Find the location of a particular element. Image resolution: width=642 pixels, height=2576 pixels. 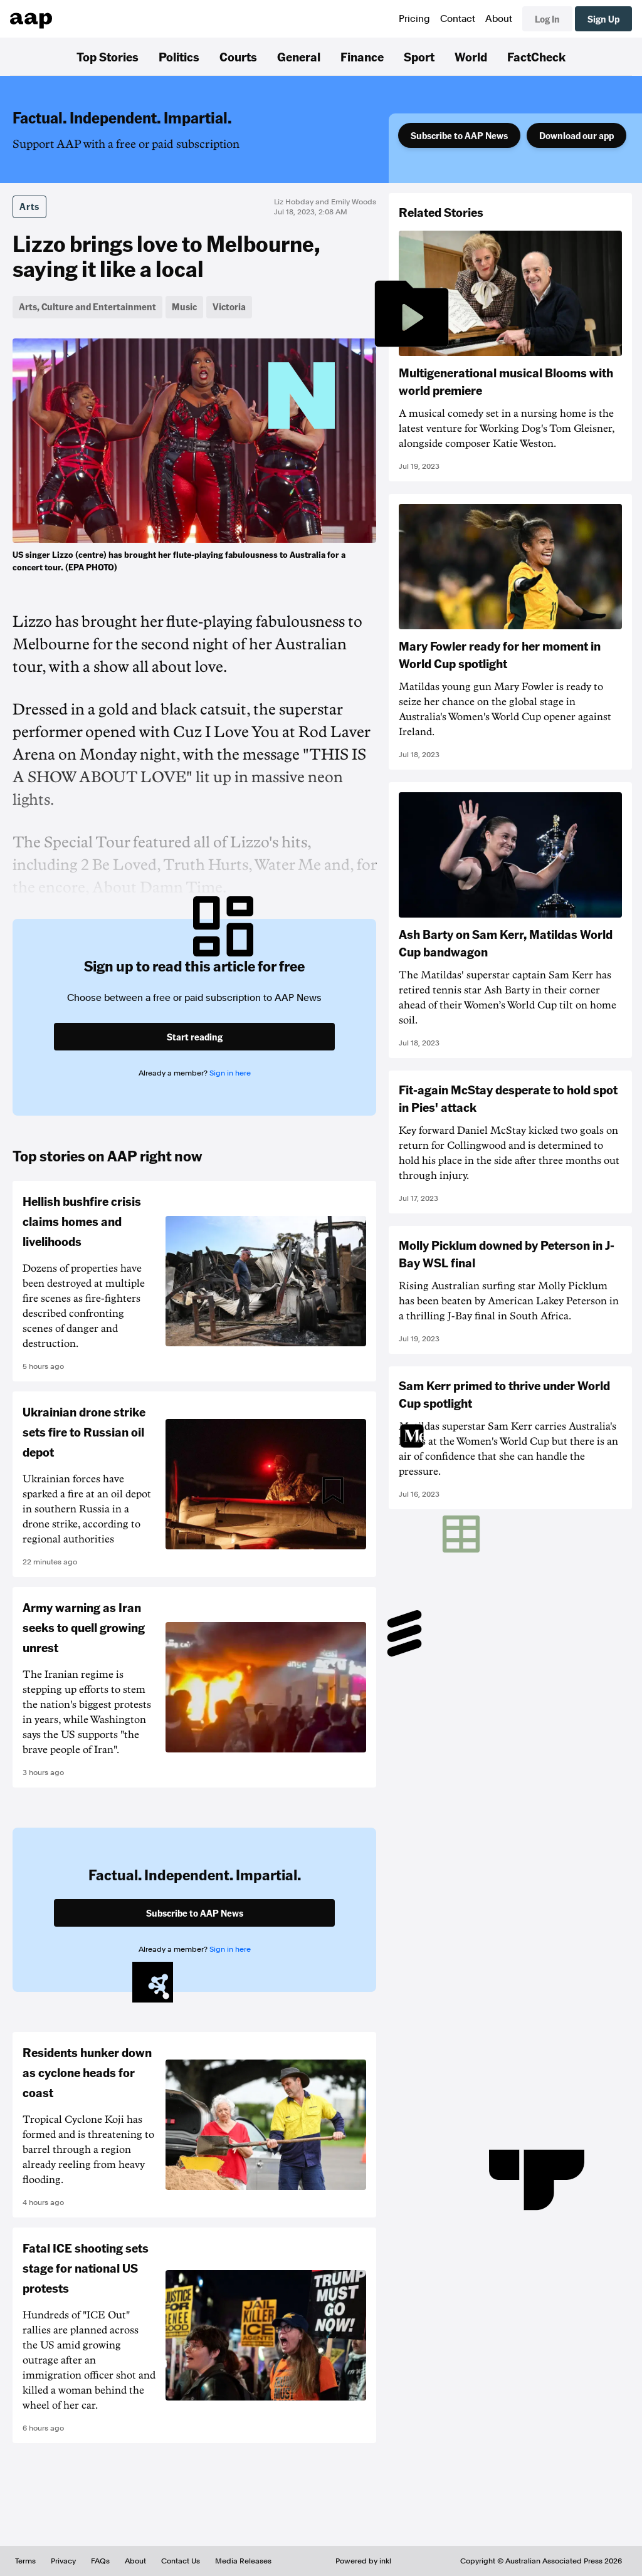

insert a table into the document is located at coordinates (461, 1534).